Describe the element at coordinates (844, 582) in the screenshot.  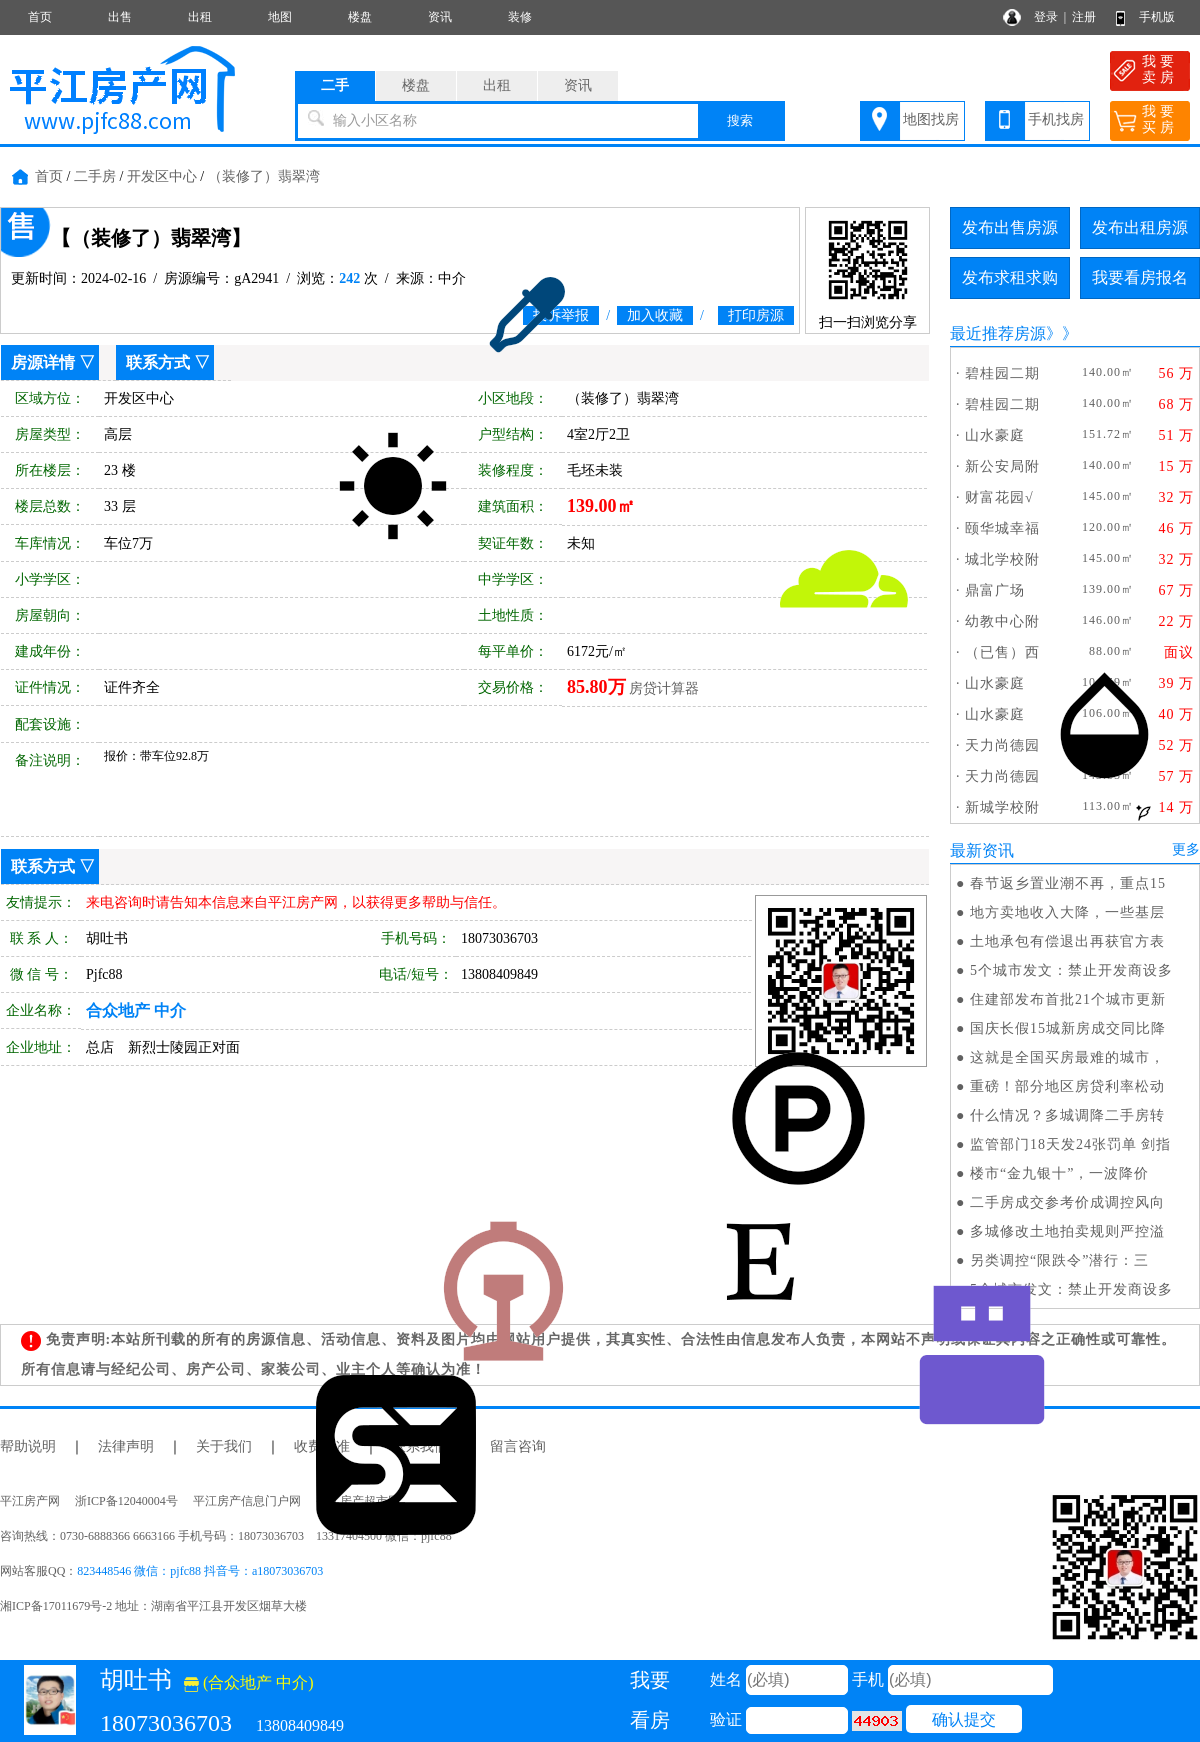
I see `Cloudflare logo` at that location.